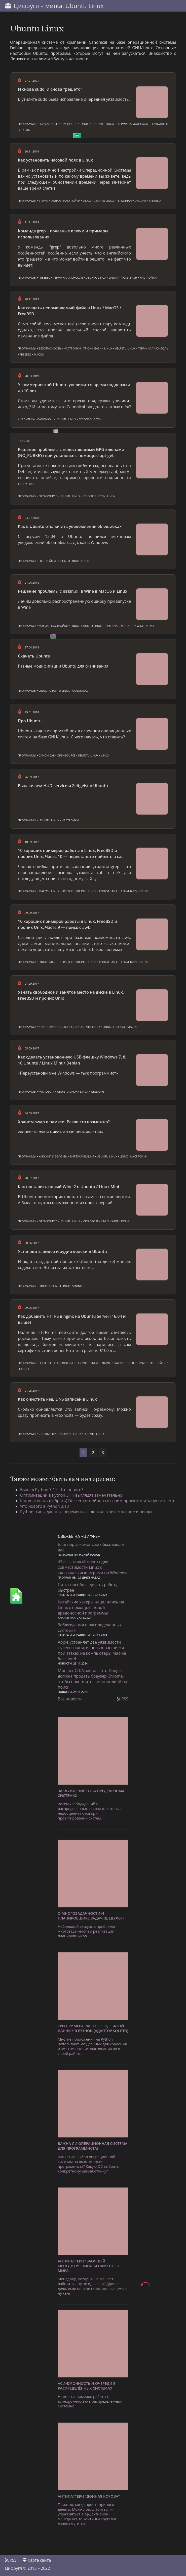 The height and width of the screenshot is (2576, 186). I want to click on open the file manager app, so click(56, 431).